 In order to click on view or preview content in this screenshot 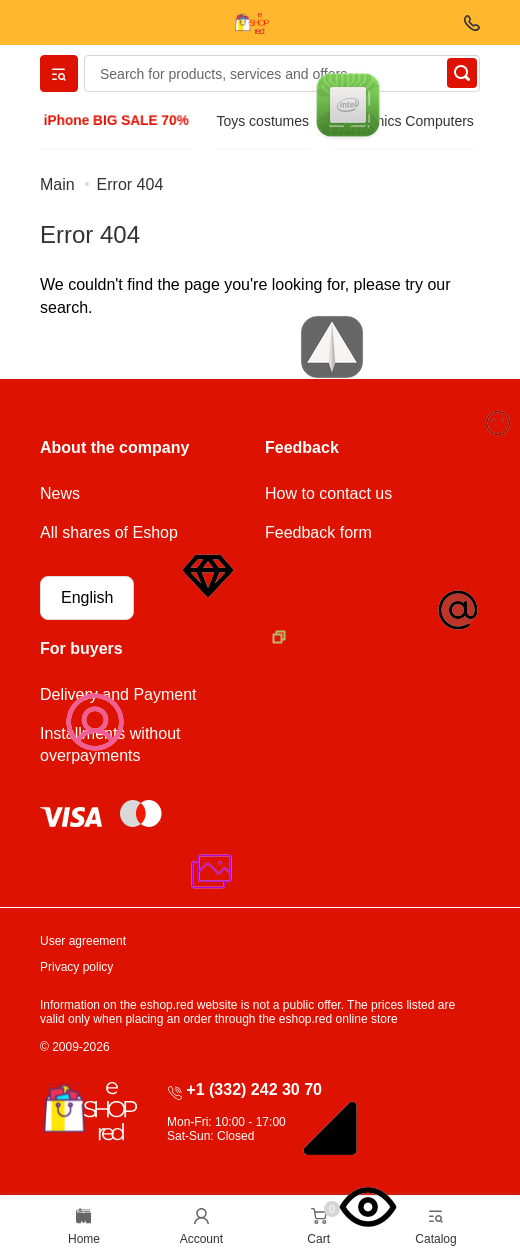, I will do `click(368, 1207)`.